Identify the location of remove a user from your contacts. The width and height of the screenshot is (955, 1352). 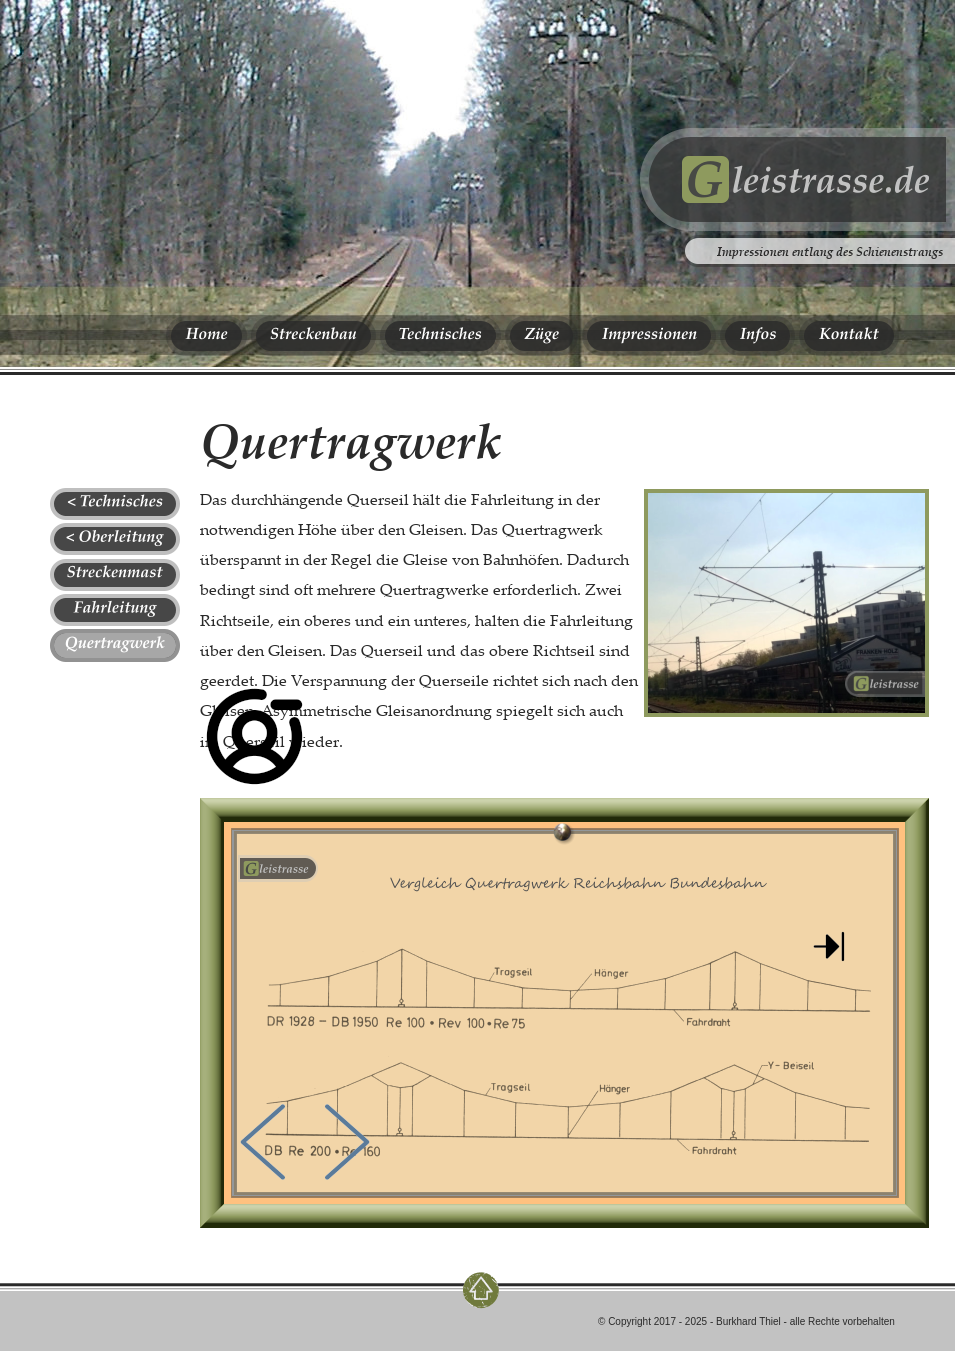
(254, 736).